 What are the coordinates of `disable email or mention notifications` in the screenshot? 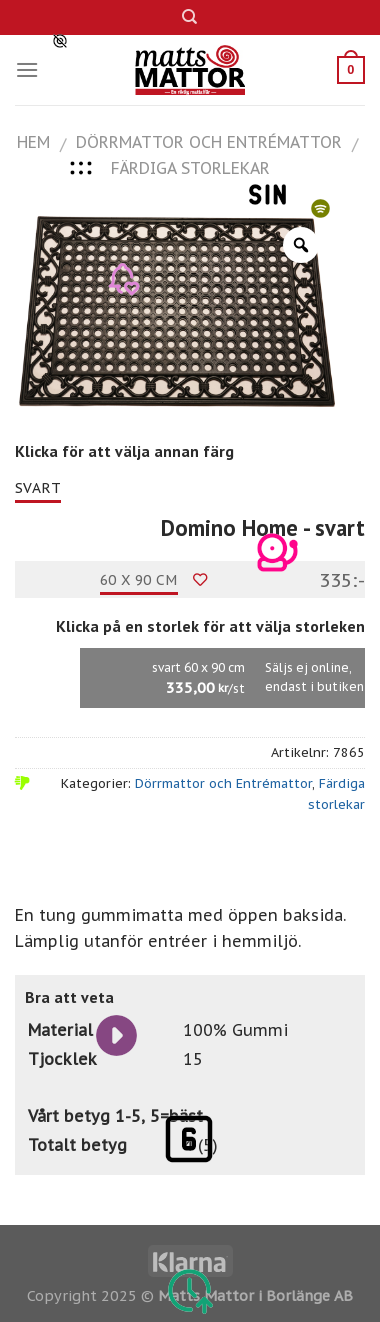 It's located at (60, 41).